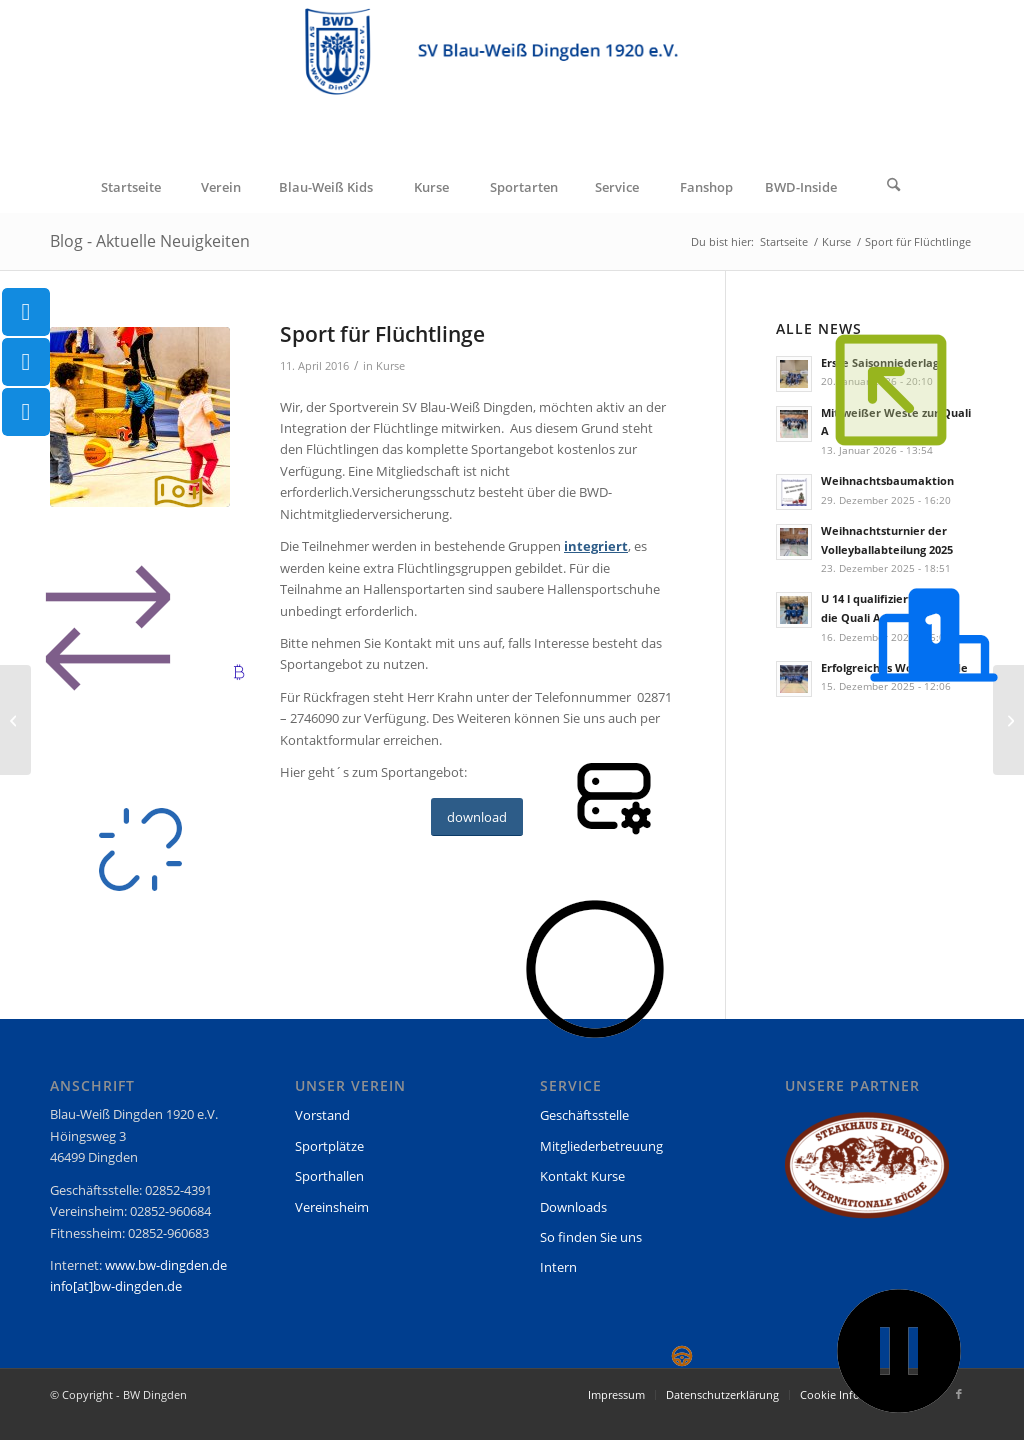 This screenshot has height=1440, width=1024. Describe the element at coordinates (899, 1351) in the screenshot. I see `pause media playback` at that location.